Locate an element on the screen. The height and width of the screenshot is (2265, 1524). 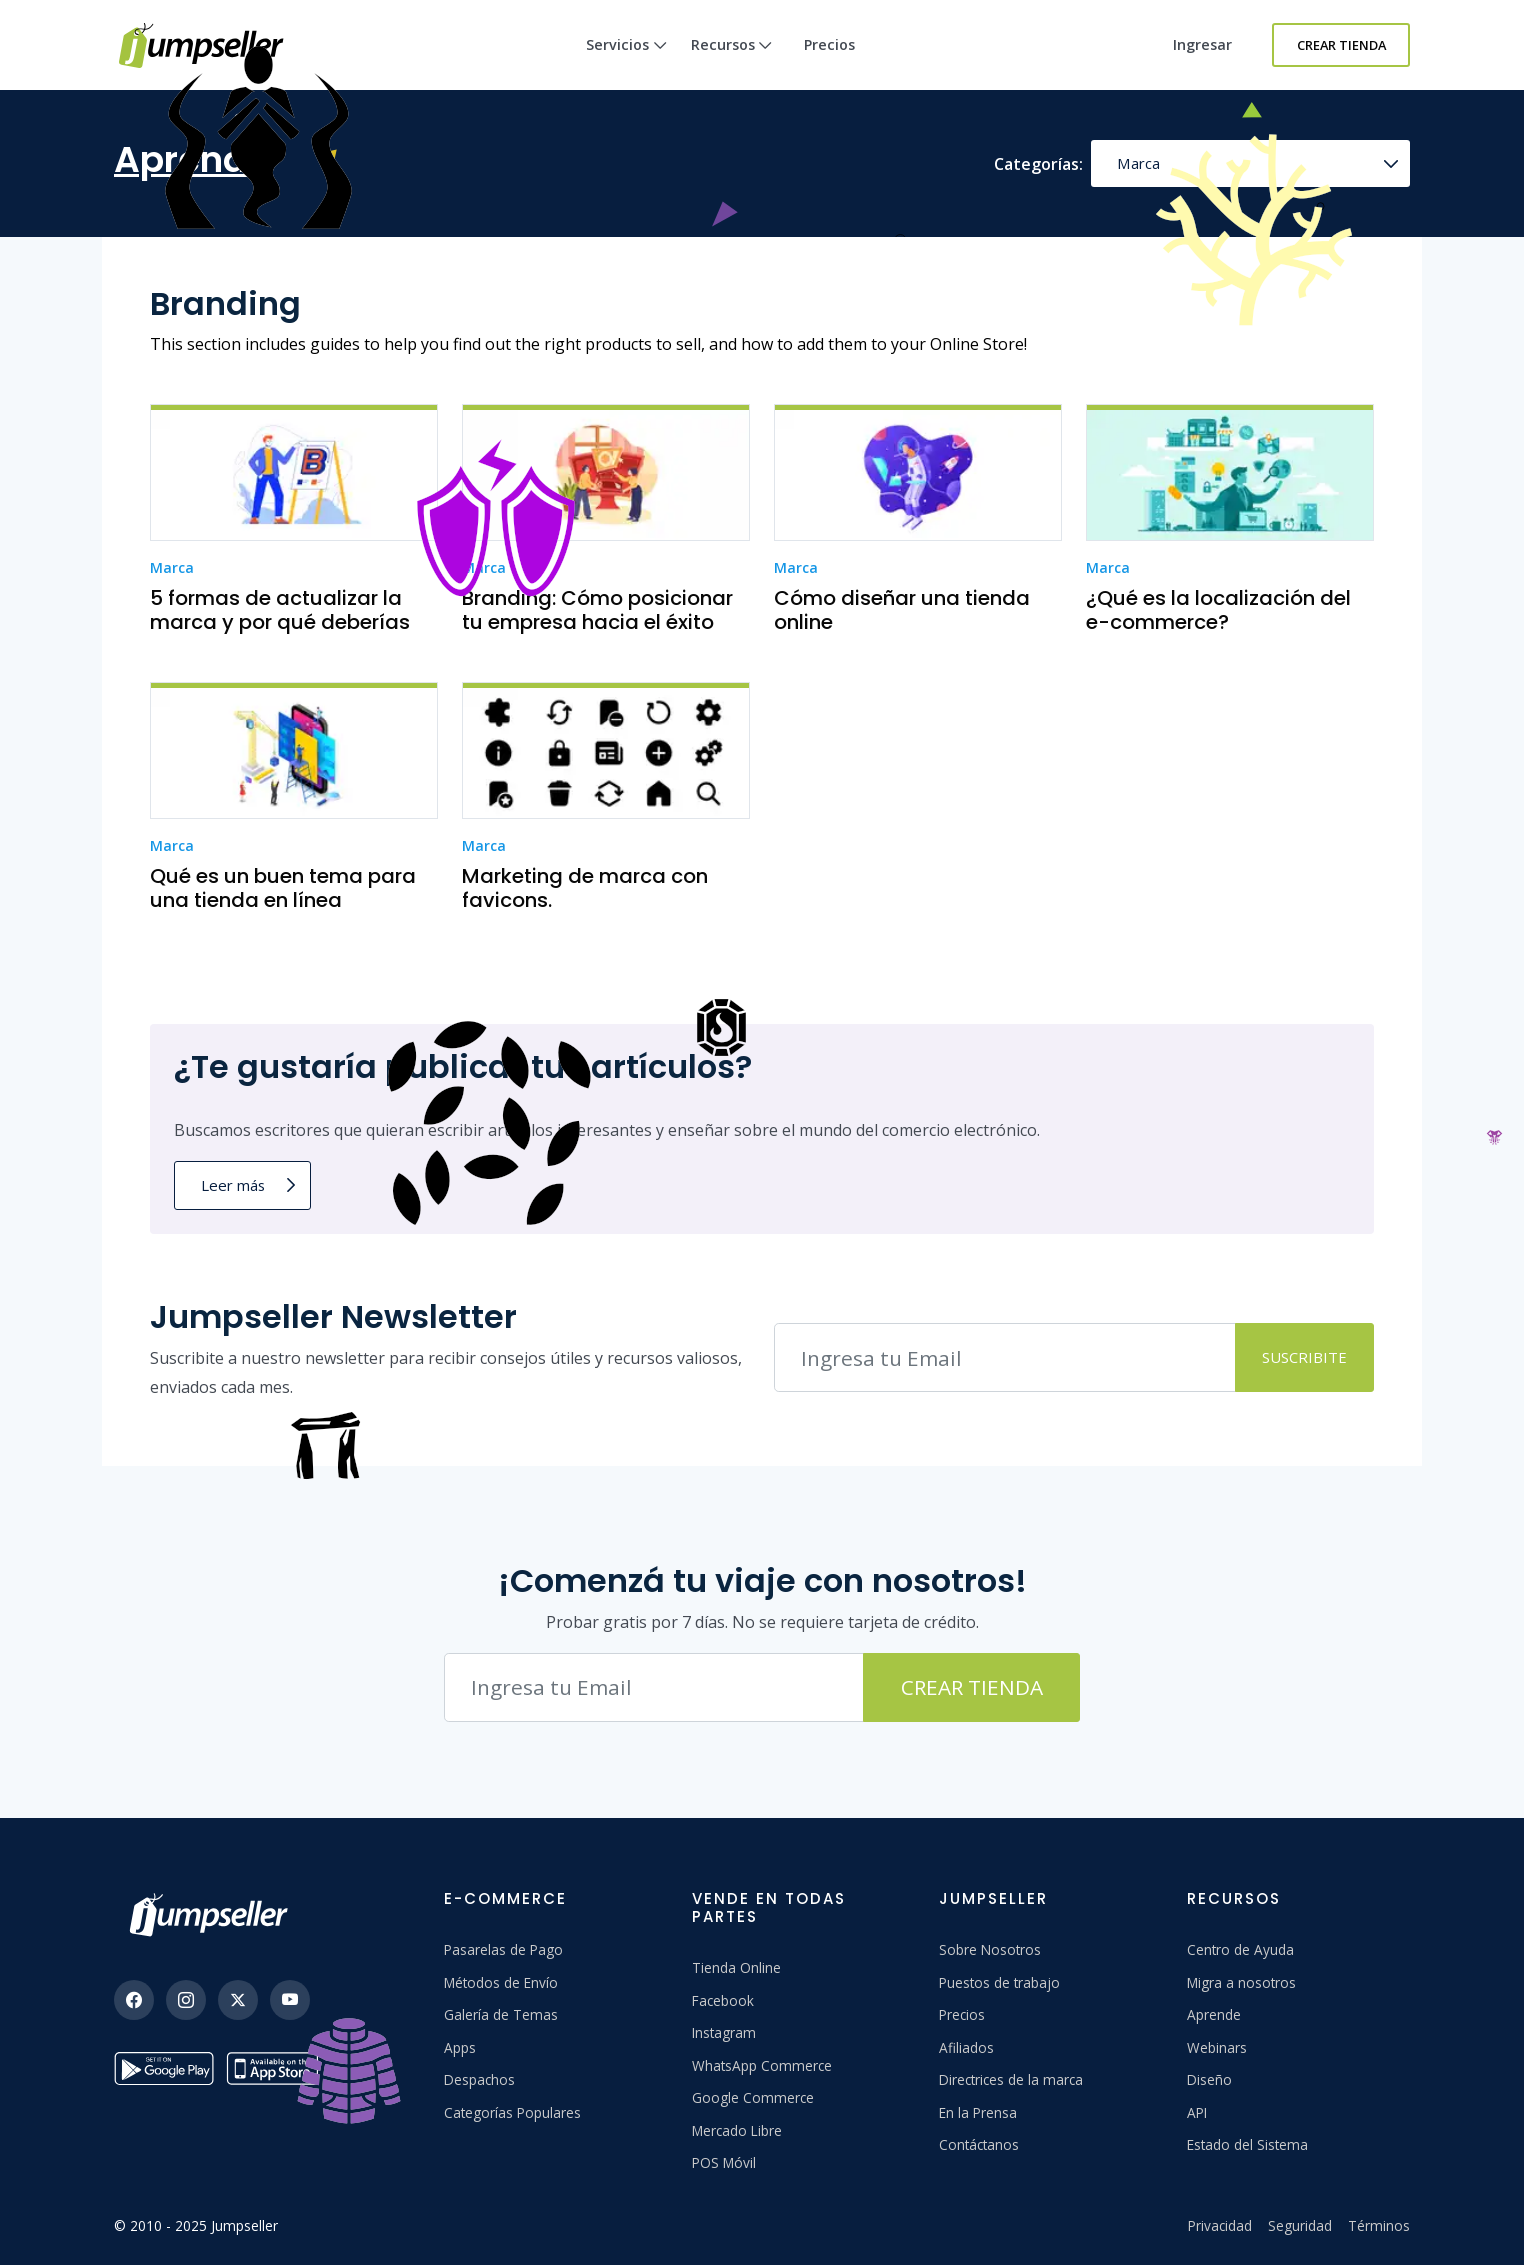
represents a creature type or monster in a game is located at coordinates (1494, 1137).